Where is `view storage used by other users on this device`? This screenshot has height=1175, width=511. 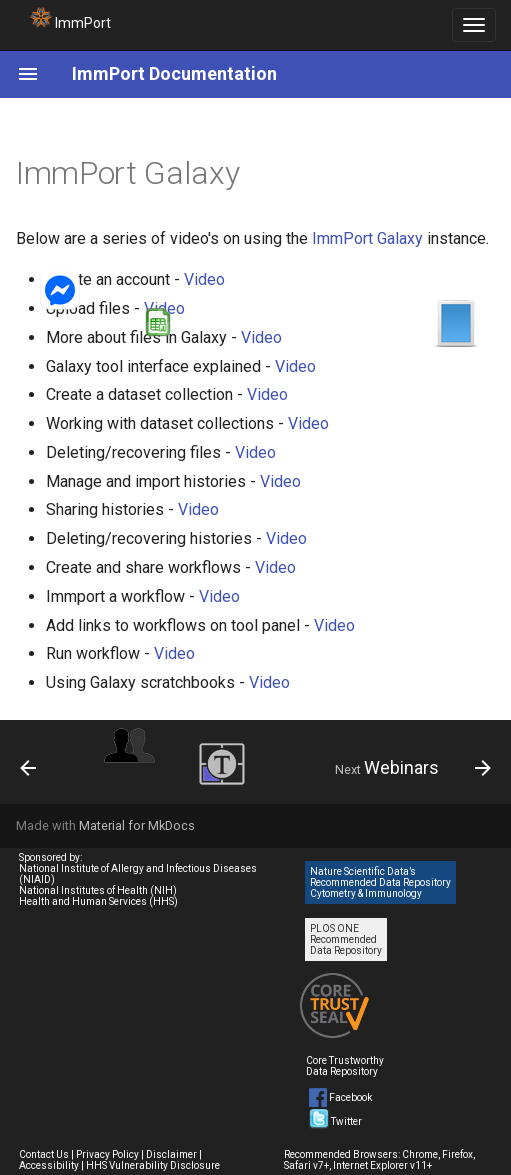
view storage used by other users on this device is located at coordinates (130, 741).